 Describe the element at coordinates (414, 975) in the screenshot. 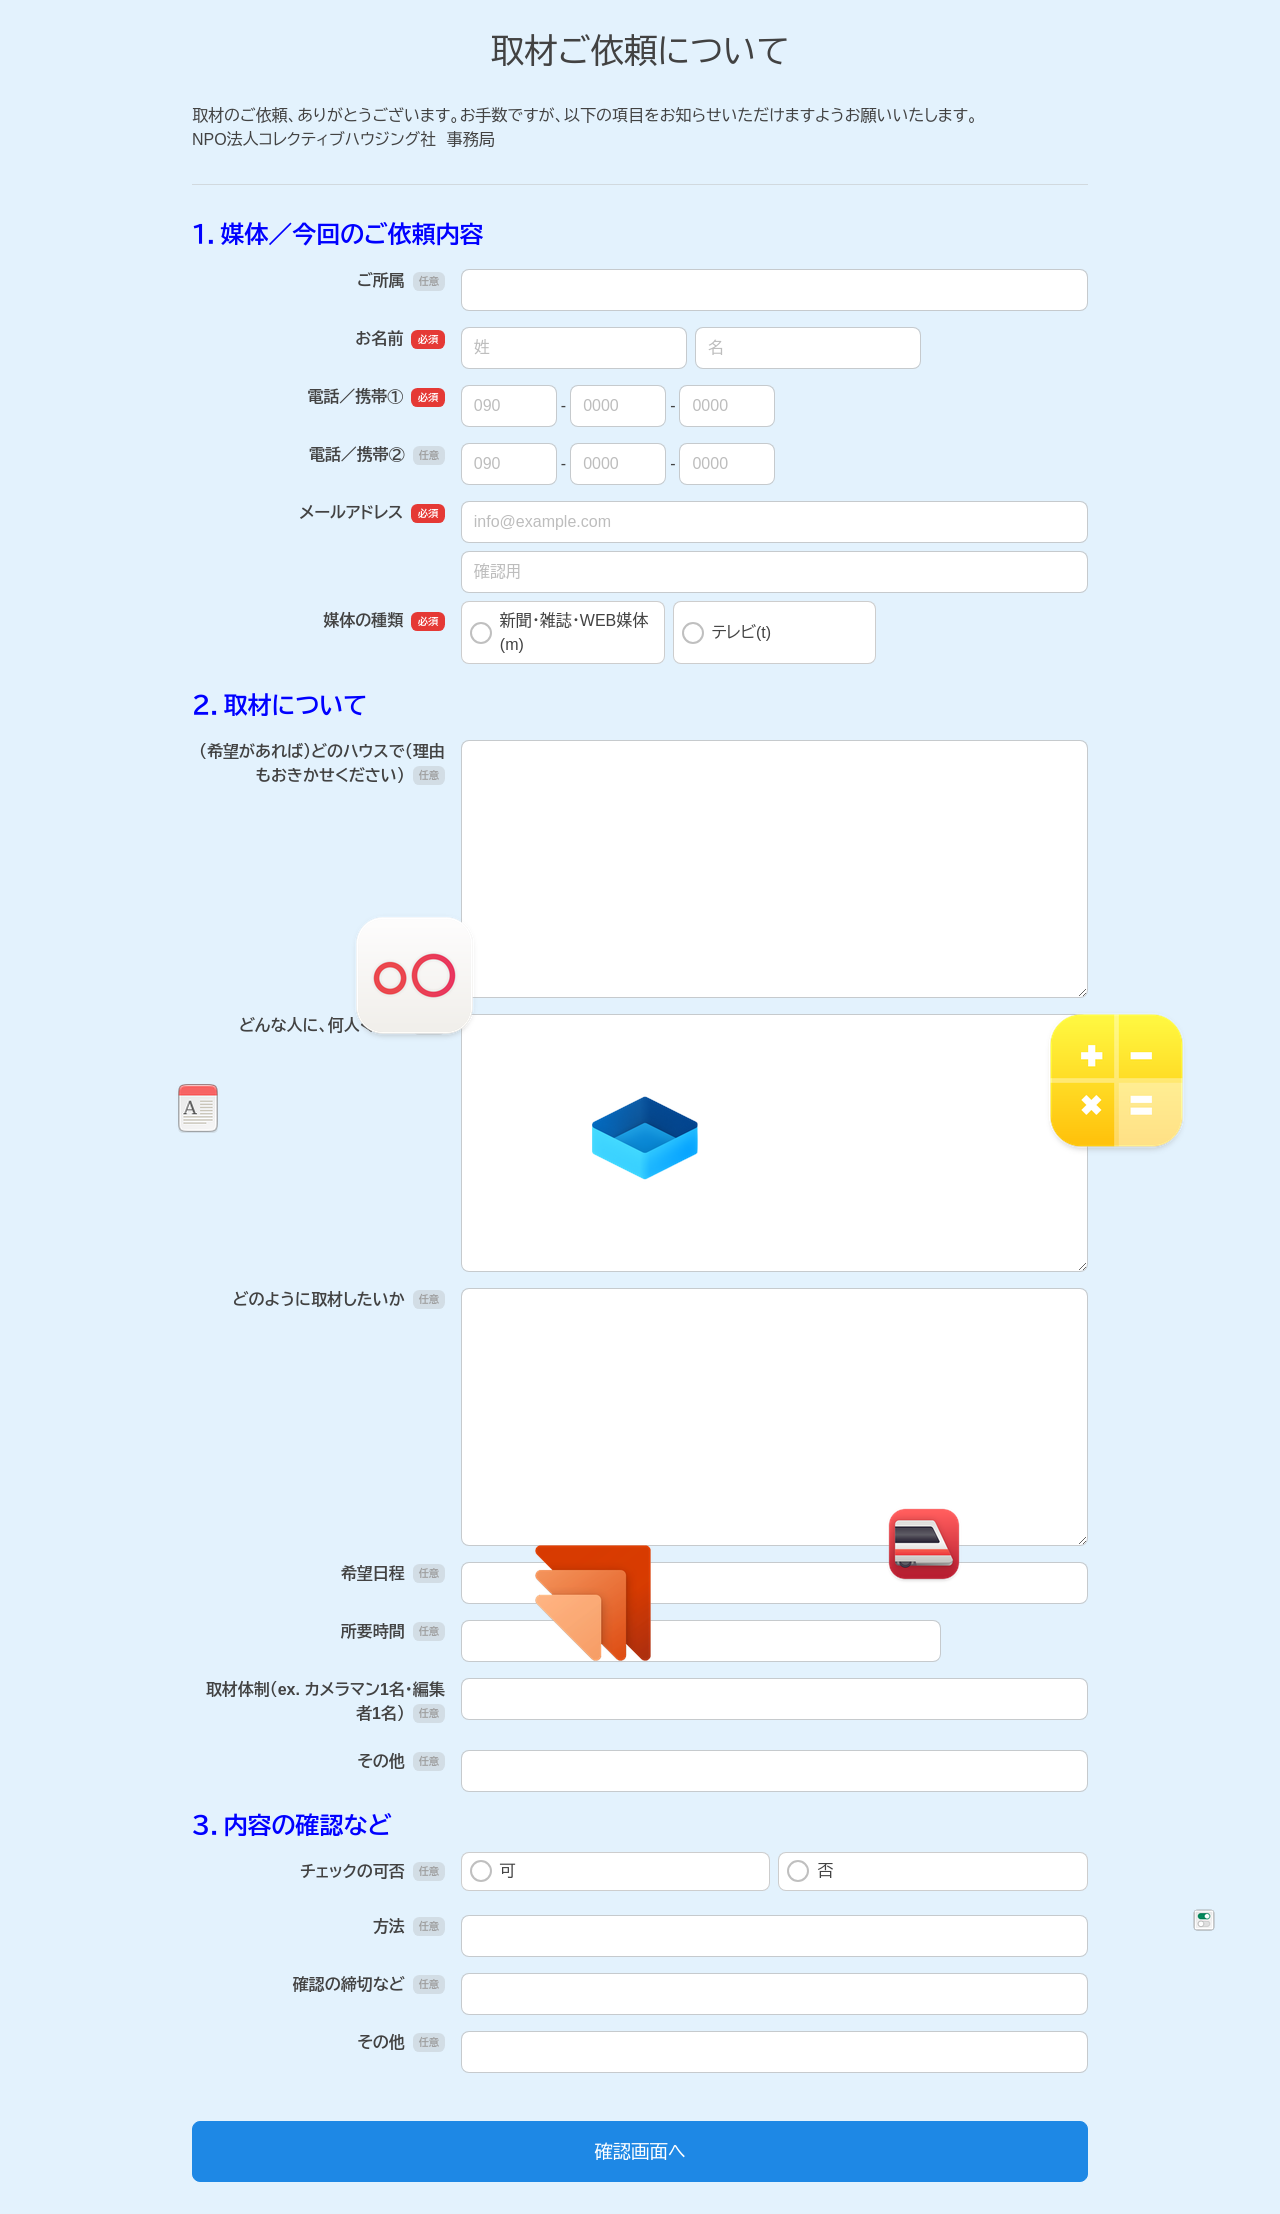

I see `launch genymotion android emulator` at that location.